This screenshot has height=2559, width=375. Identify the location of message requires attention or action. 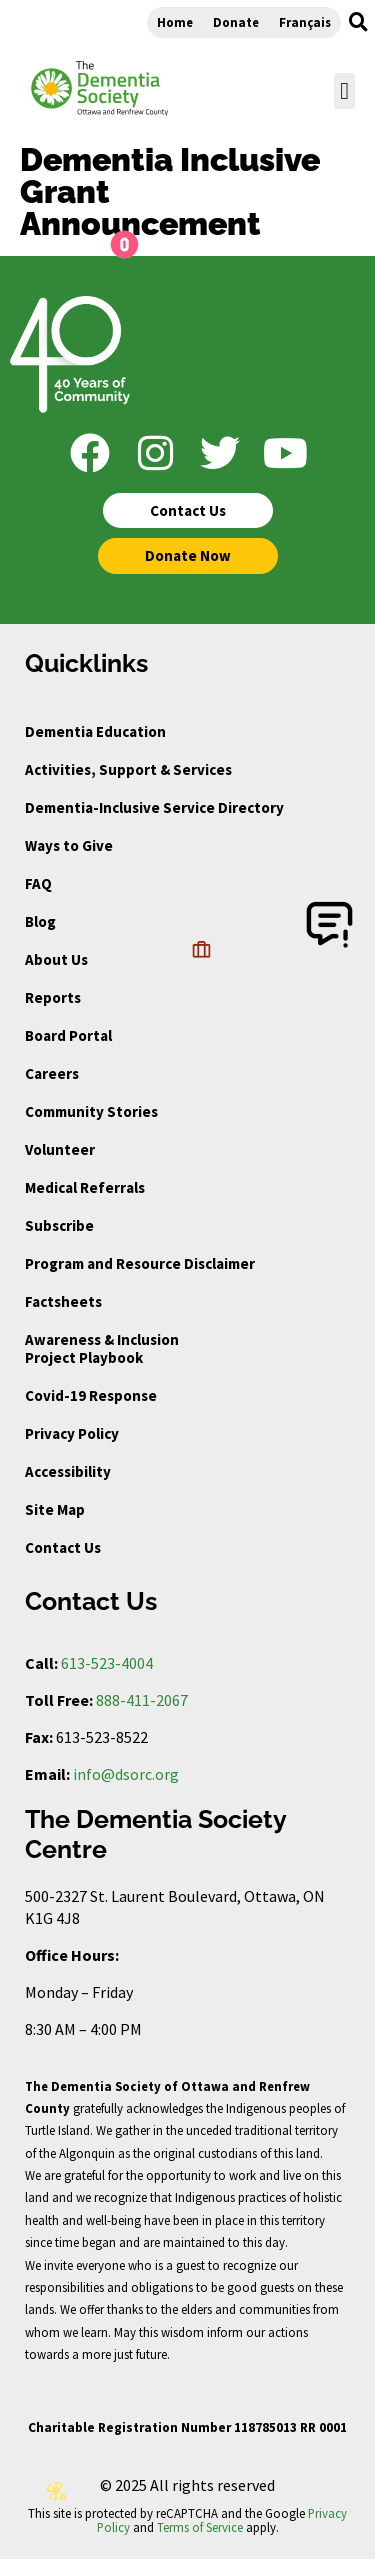
(329, 922).